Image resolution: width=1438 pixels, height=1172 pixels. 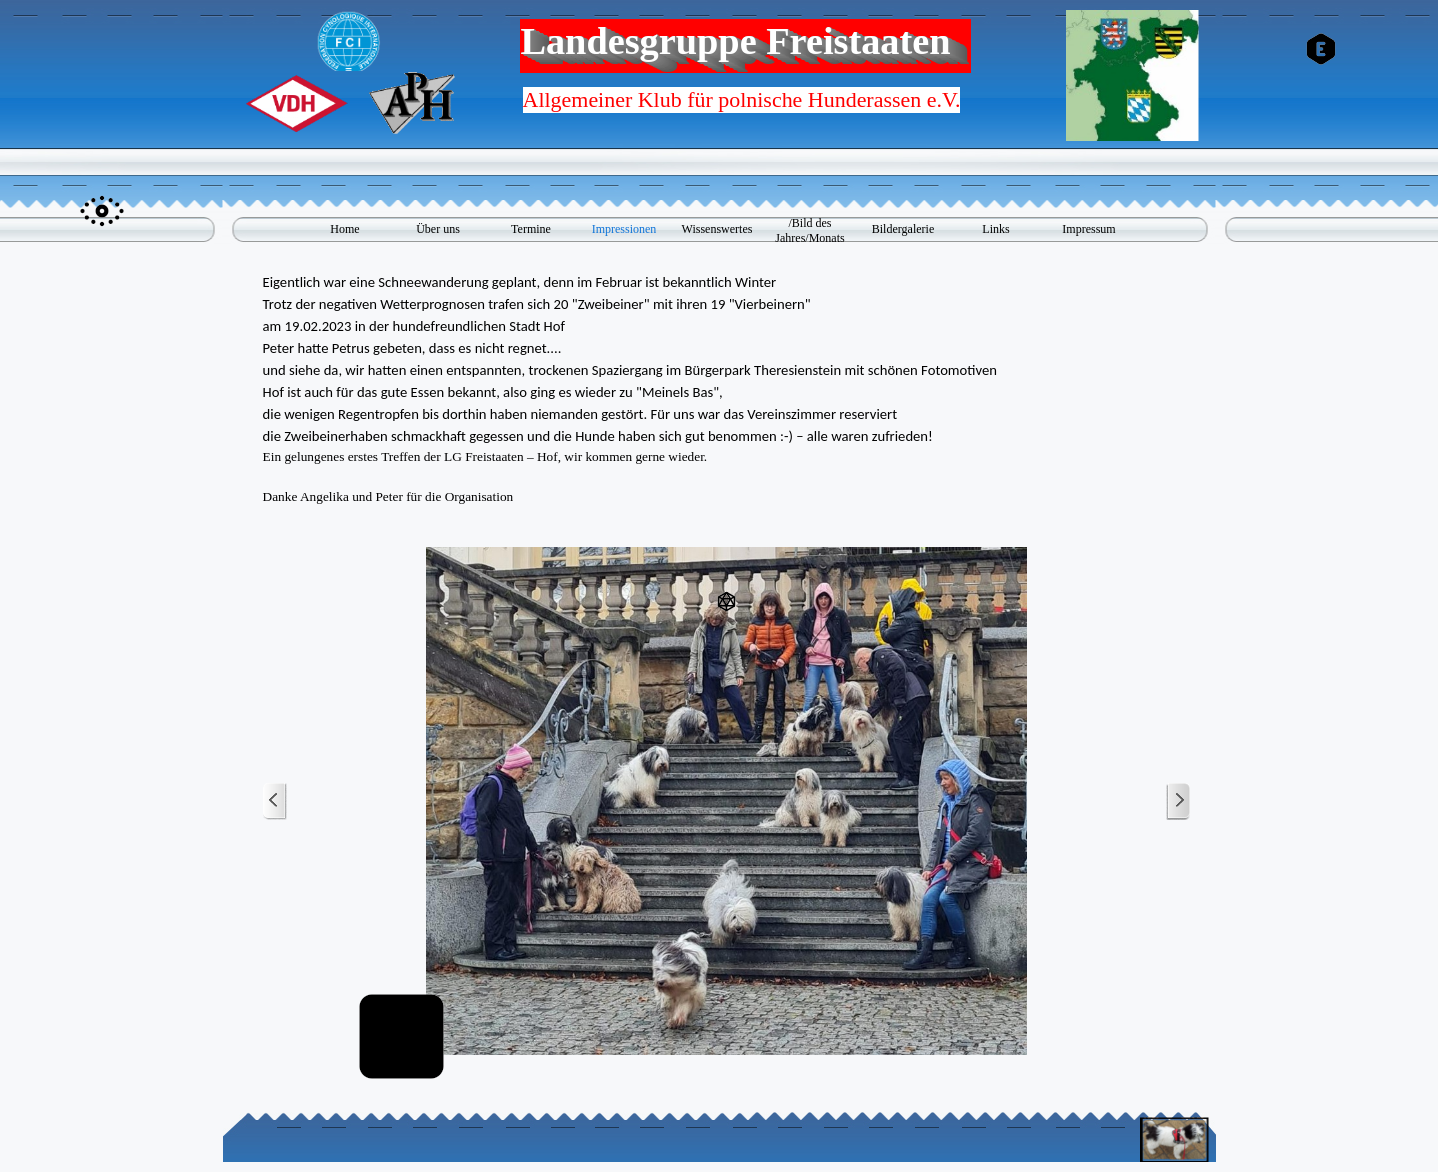 What do you see at coordinates (1321, 49) in the screenshot?
I see `app icon for a service or brand starting with "E"` at bounding box center [1321, 49].